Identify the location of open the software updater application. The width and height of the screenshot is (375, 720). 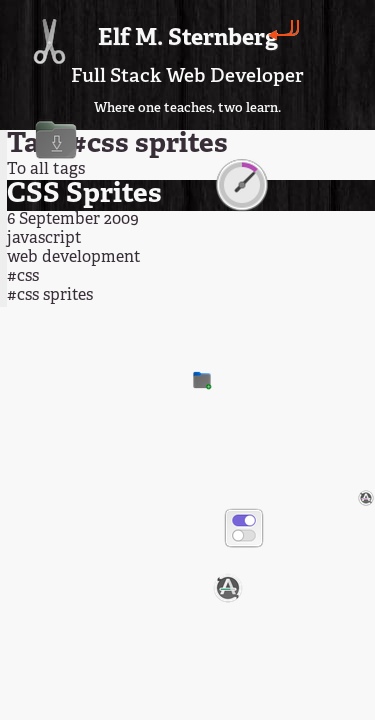
(366, 498).